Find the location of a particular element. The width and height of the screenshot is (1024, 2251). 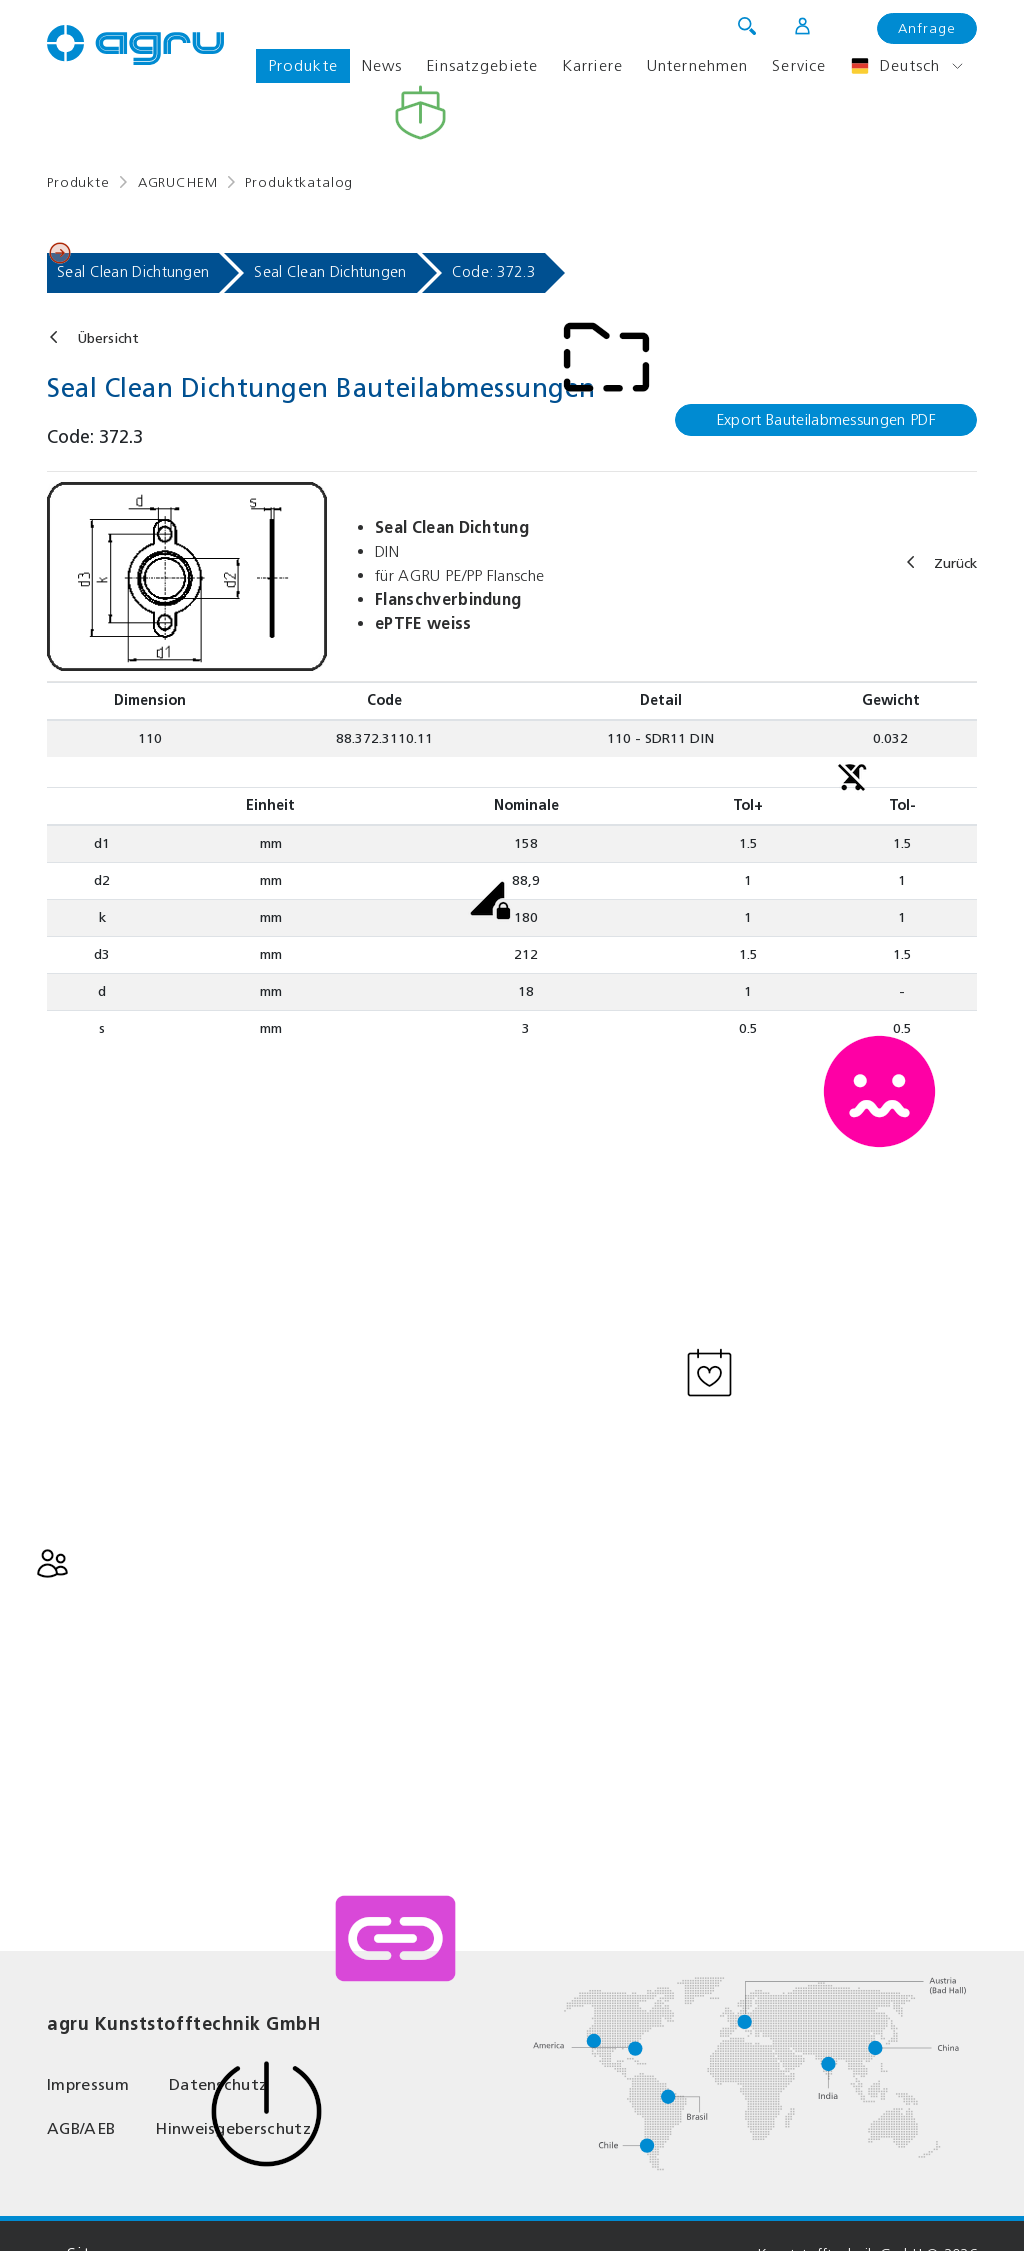

proceed to the next step is located at coordinates (60, 253).